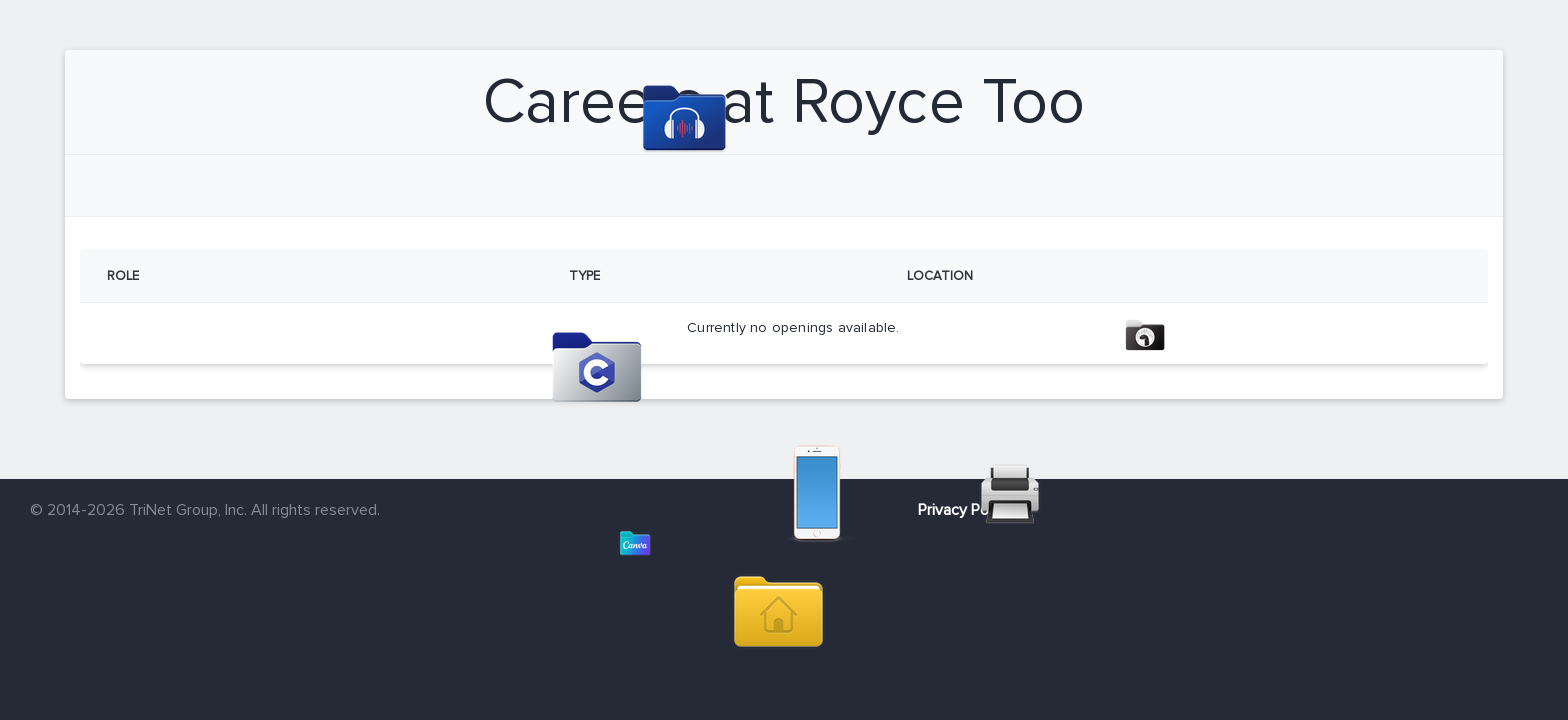  What do you see at coordinates (778, 611) in the screenshot?
I see `access your home folder` at bounding box center [778, 611].